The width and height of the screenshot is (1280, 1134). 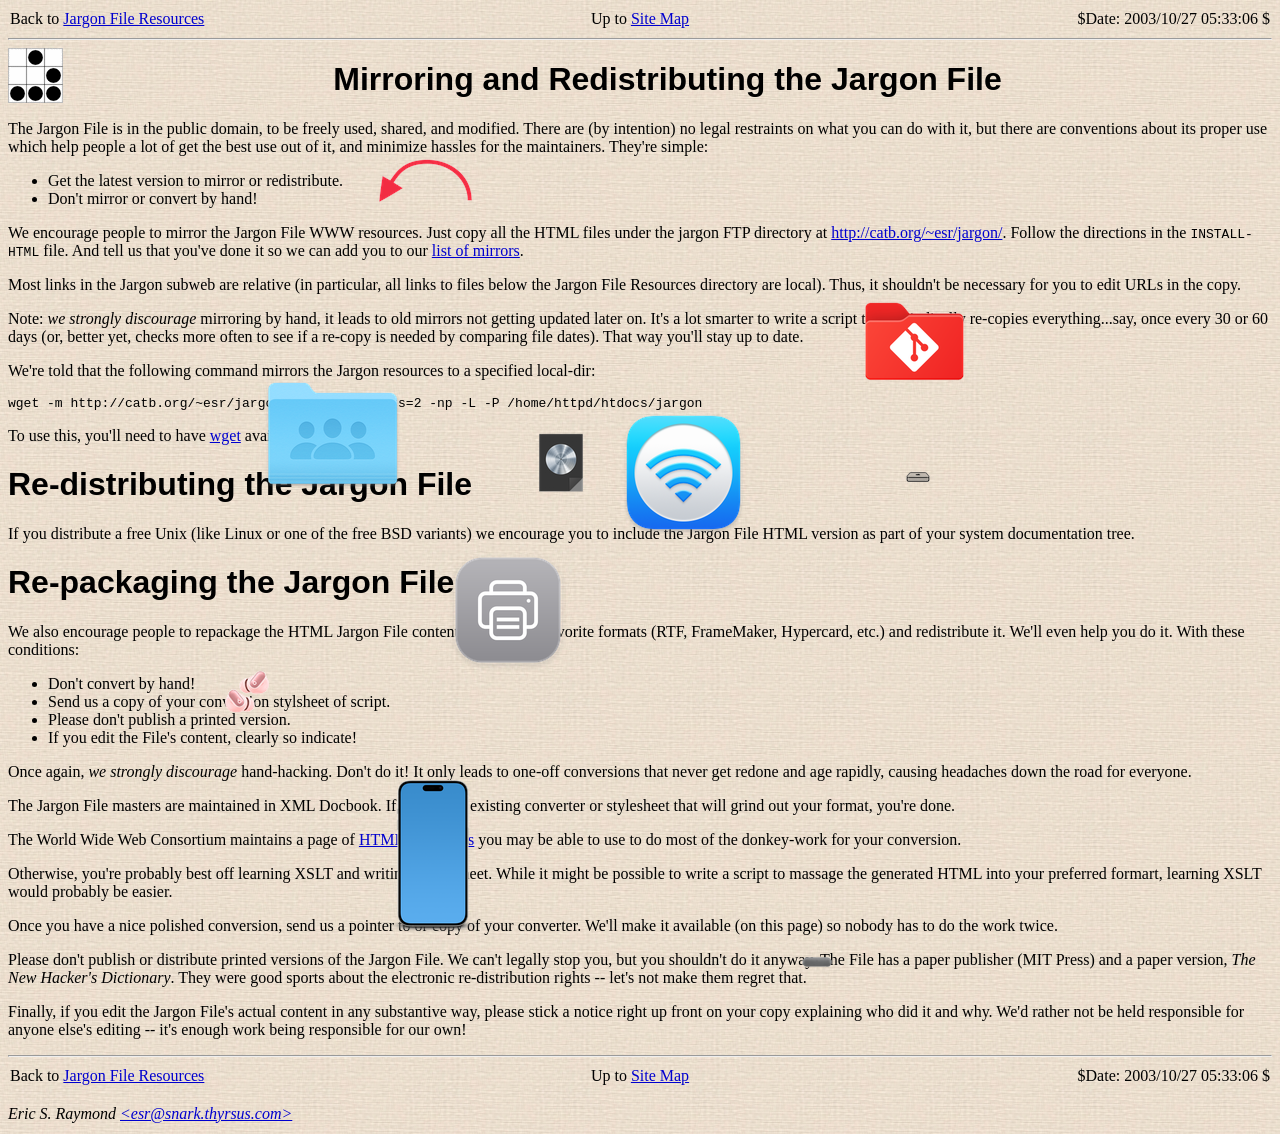 What do you see at coordinates (561, 464) in the screenshot?
I see `create a new song project from template in GarageBand` at bounding box center [561, 464].